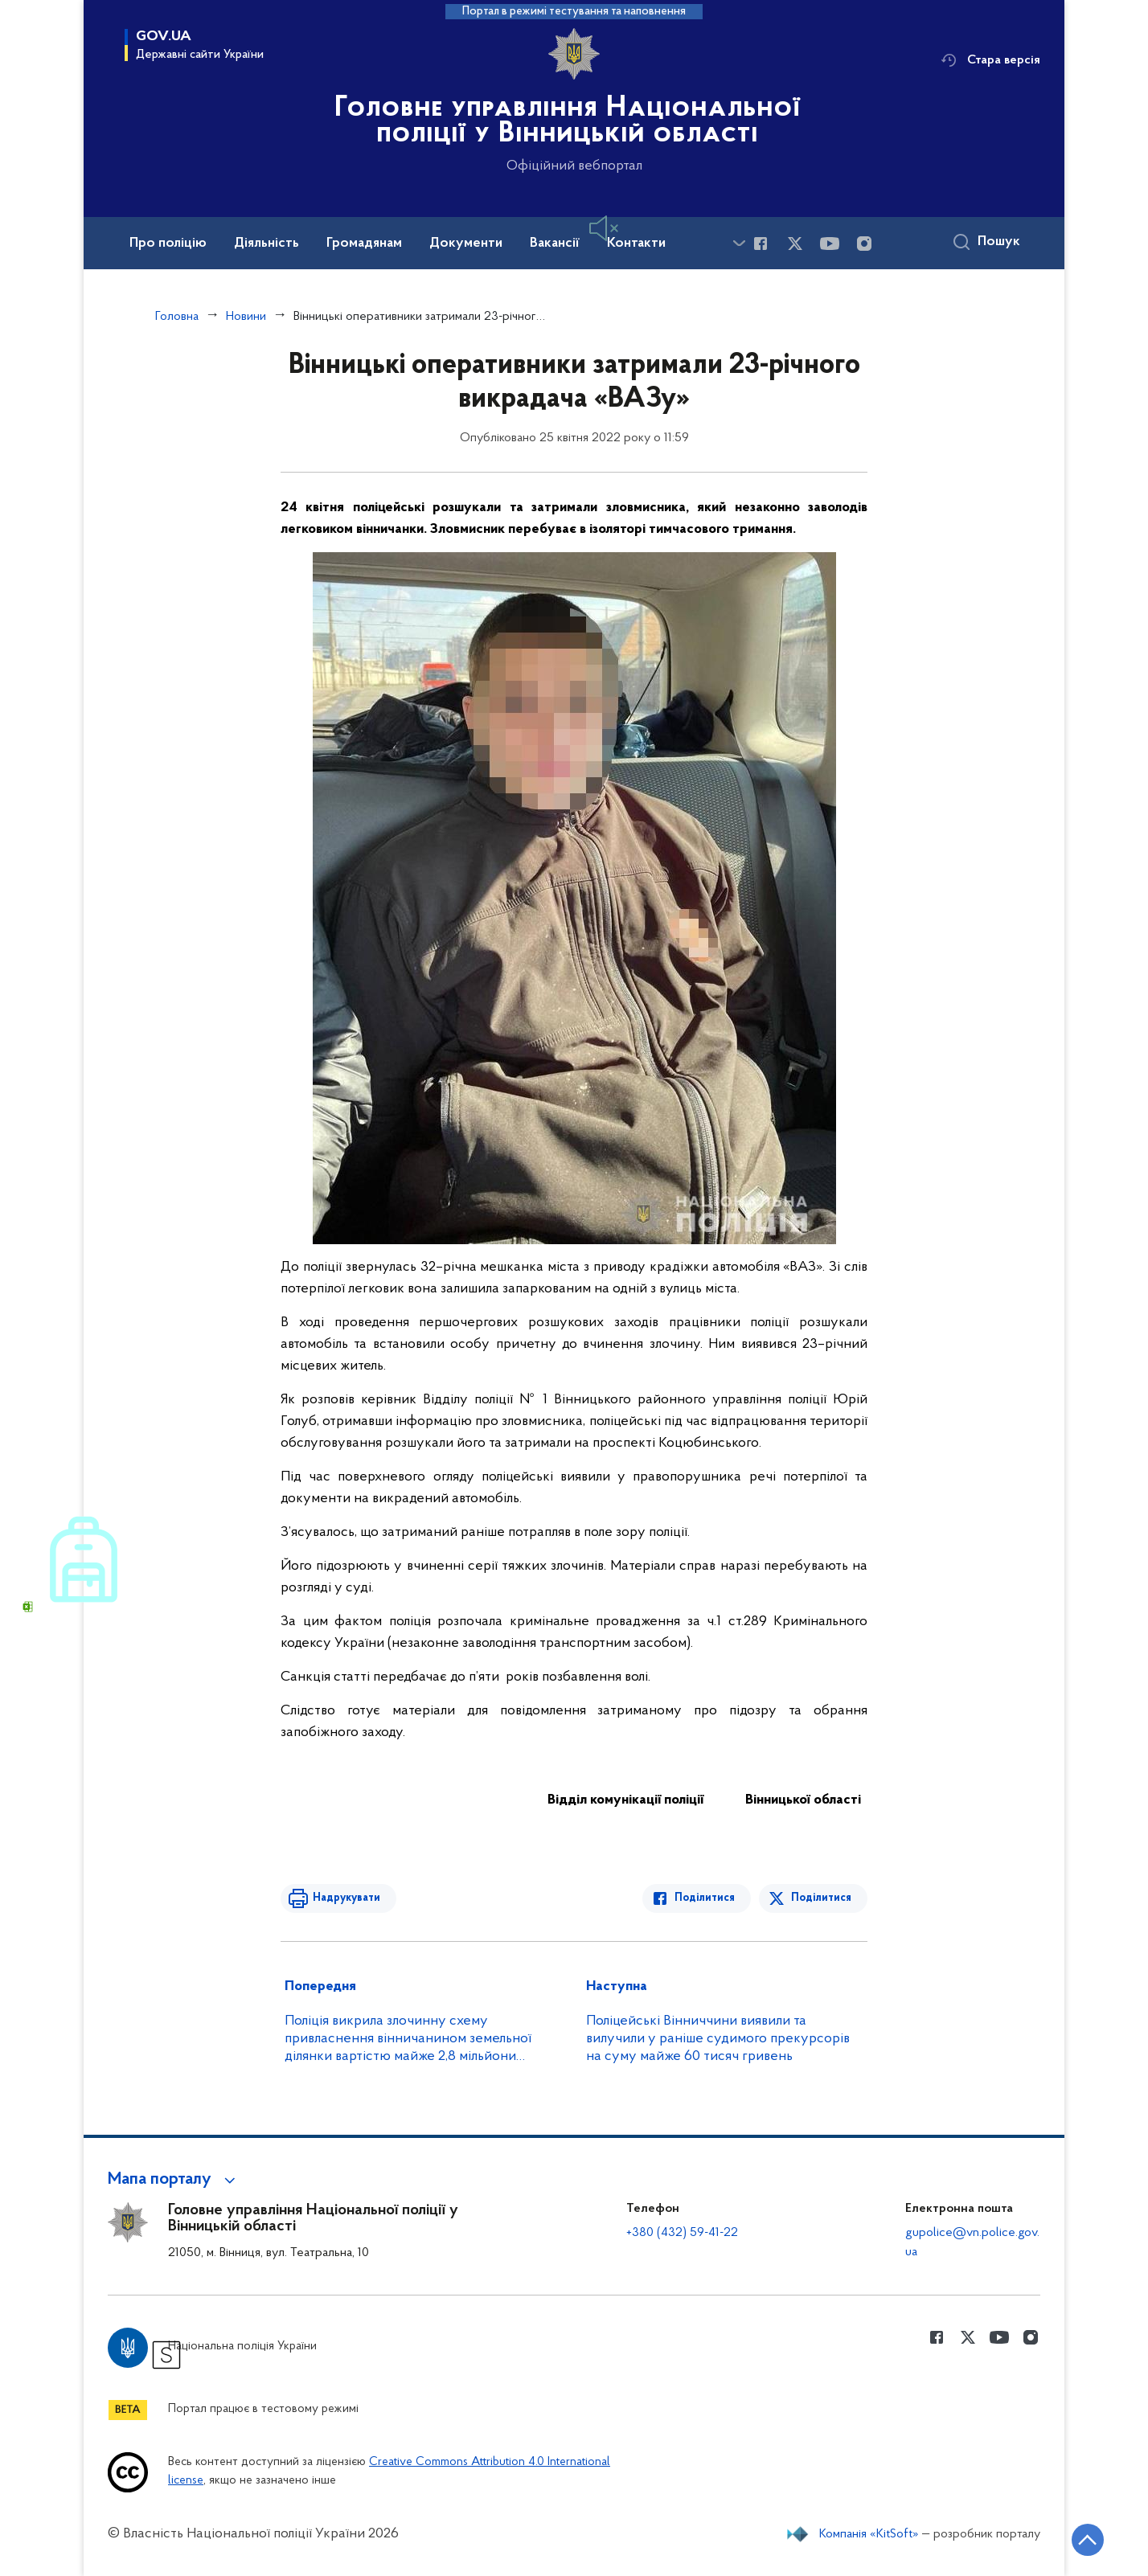  Describe the element at coordinates (602, 228) in the screenshot. I see `mute audio or sound` at that location.